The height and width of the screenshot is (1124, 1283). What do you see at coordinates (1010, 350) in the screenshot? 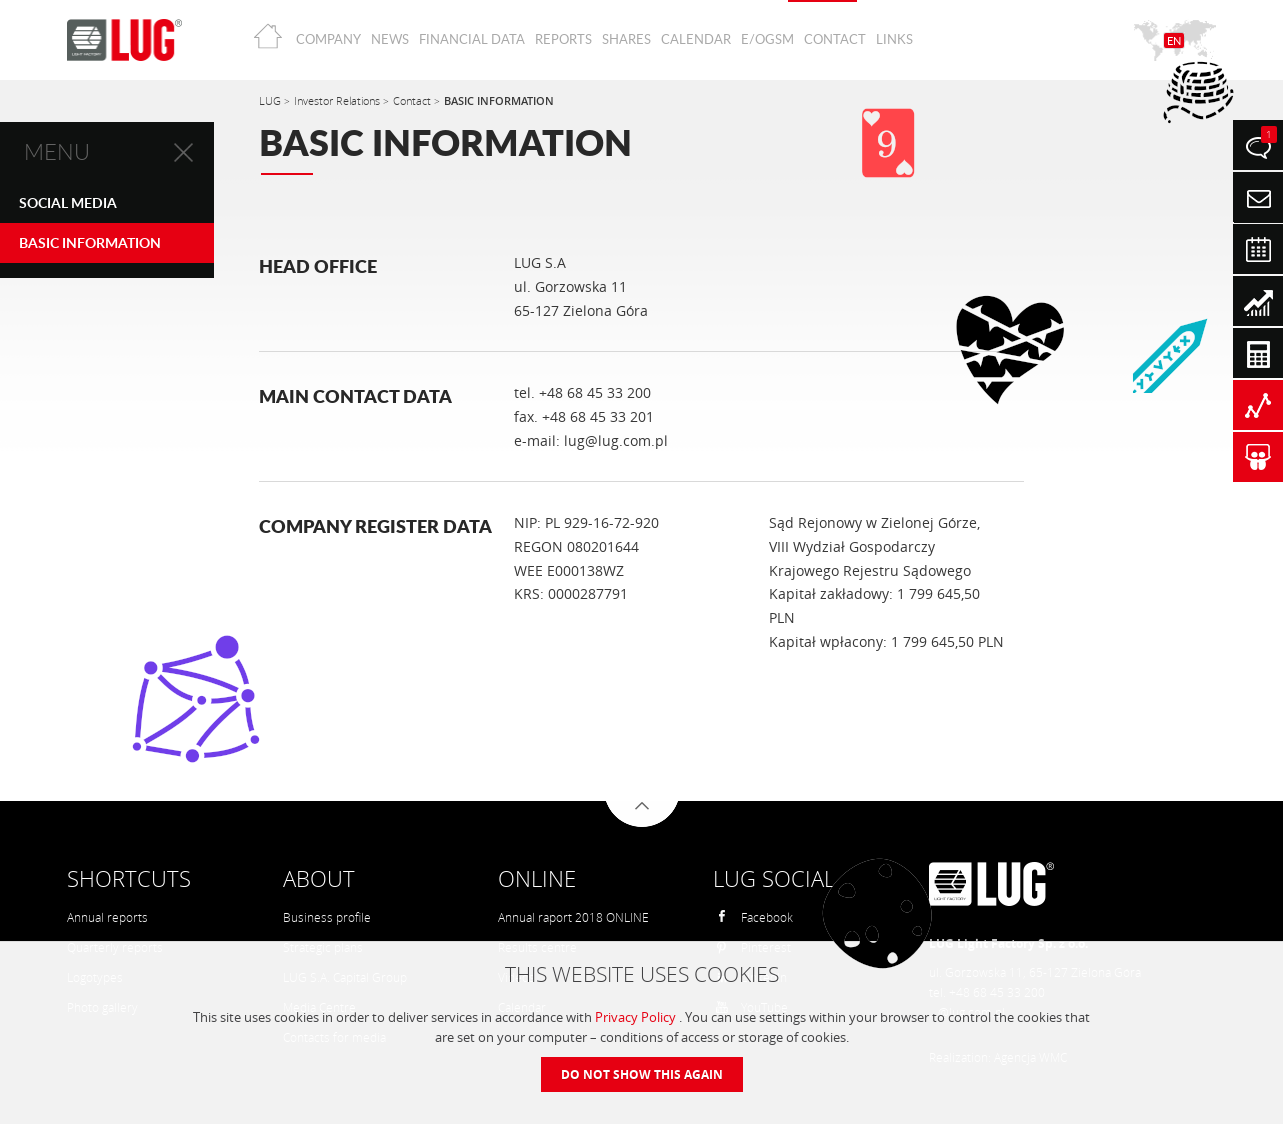
I see `indicates a healing or mending heart status` at bounding box center [1010, 350].